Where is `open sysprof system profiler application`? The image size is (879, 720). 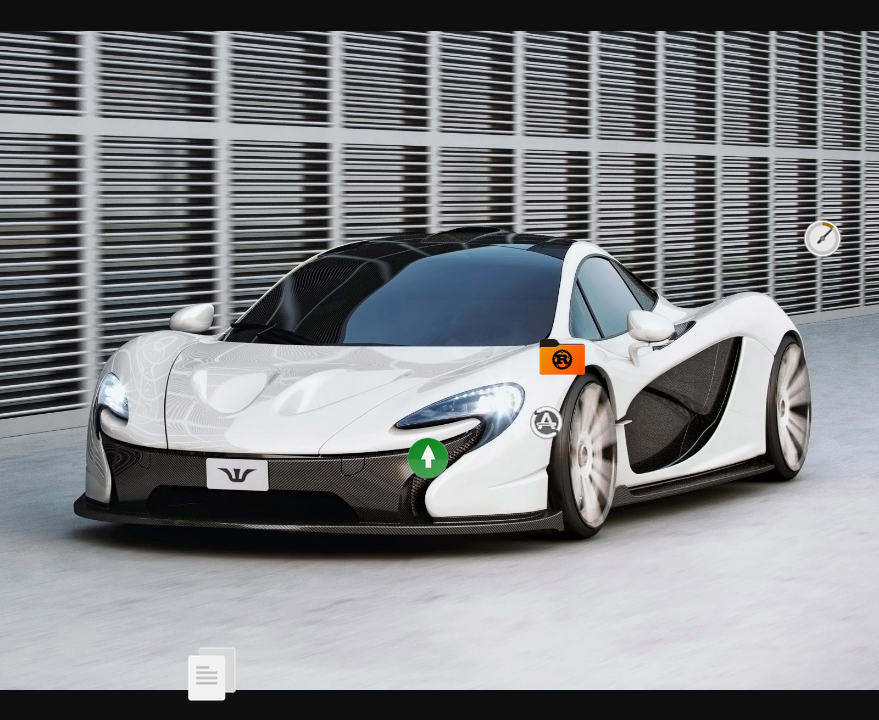 open sysprof system profiler application is located at coordinates (822, 238).